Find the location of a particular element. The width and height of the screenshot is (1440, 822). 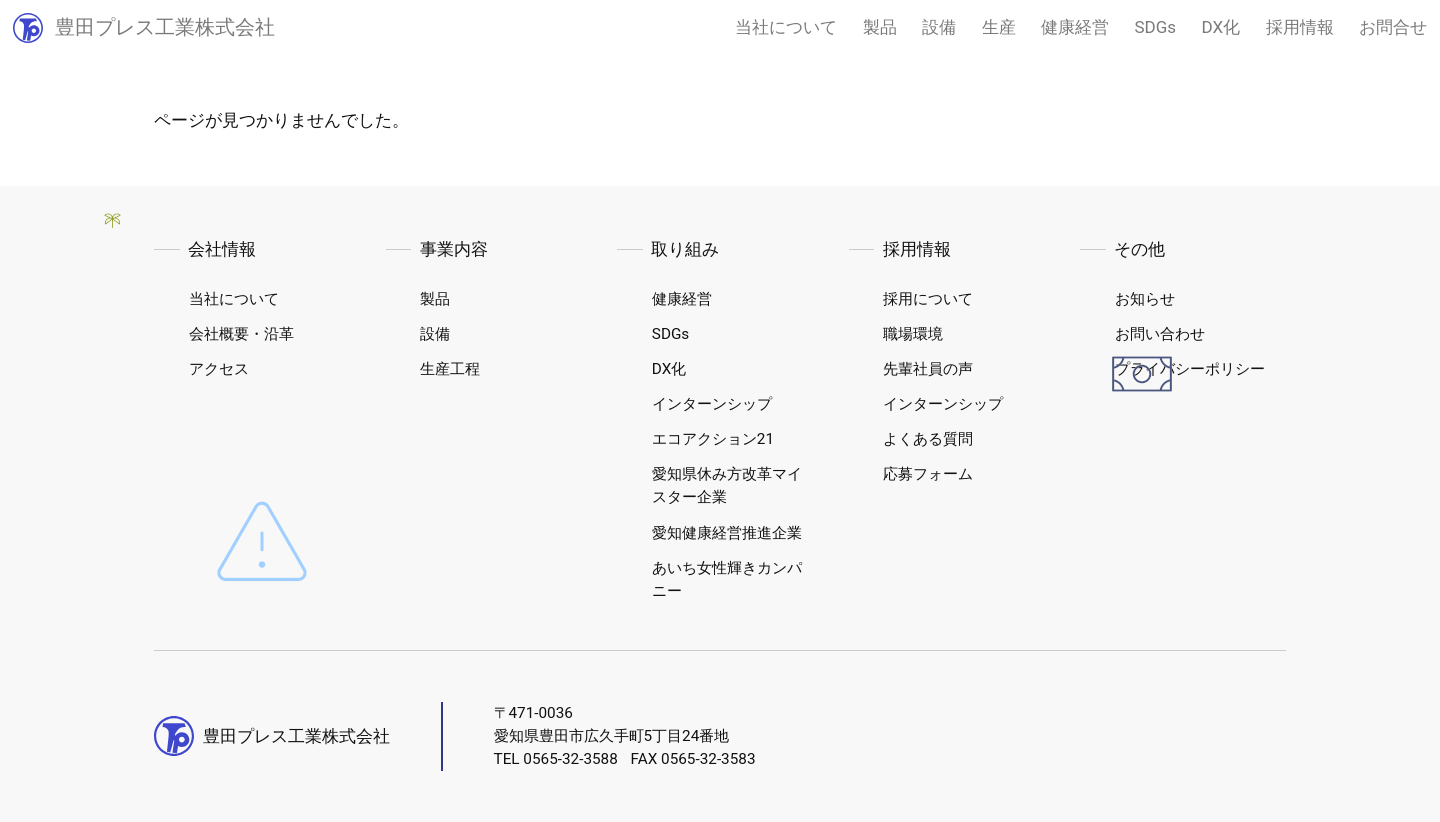

access vacation or travel mode is located at coordinates (112, 220).